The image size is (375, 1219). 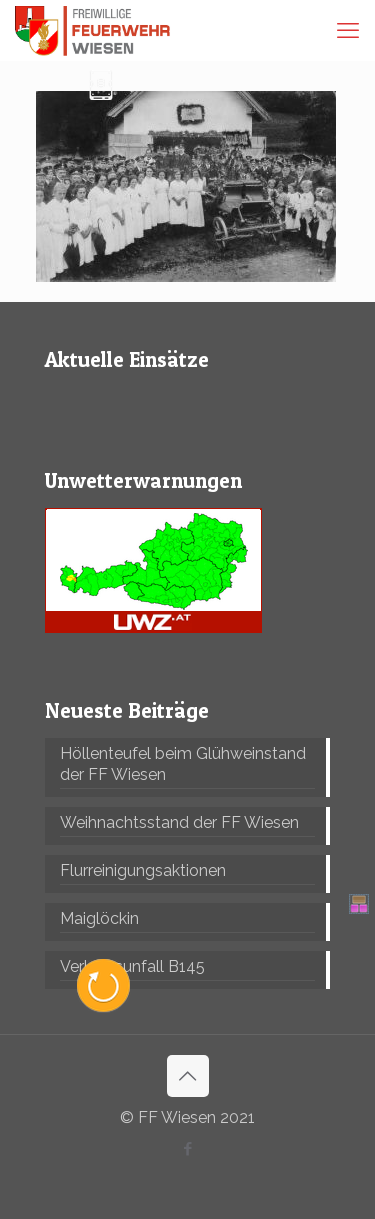 What do you see at coordinates (101, 85) in the screenshot?
I see `indicates storage quota or disk space limit` at bounding box center [101, 85].